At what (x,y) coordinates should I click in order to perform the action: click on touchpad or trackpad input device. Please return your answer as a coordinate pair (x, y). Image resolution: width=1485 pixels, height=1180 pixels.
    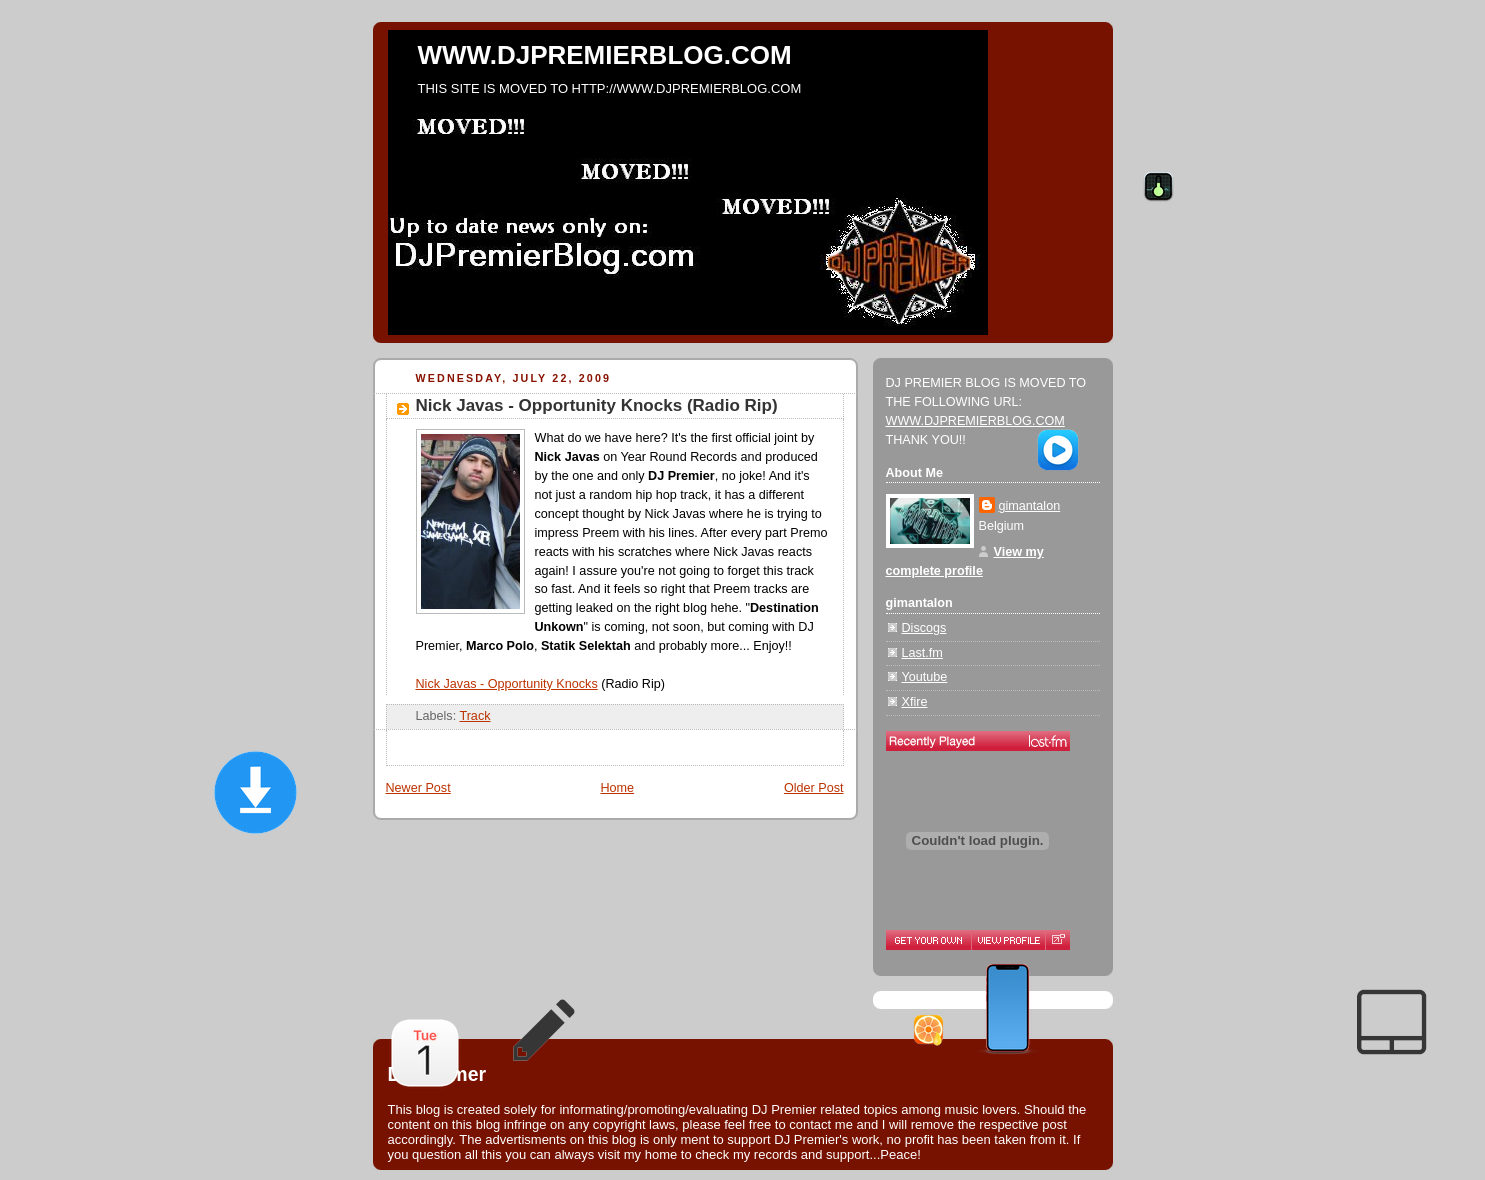
    Looking at the image, I should click on (1394, 1022).